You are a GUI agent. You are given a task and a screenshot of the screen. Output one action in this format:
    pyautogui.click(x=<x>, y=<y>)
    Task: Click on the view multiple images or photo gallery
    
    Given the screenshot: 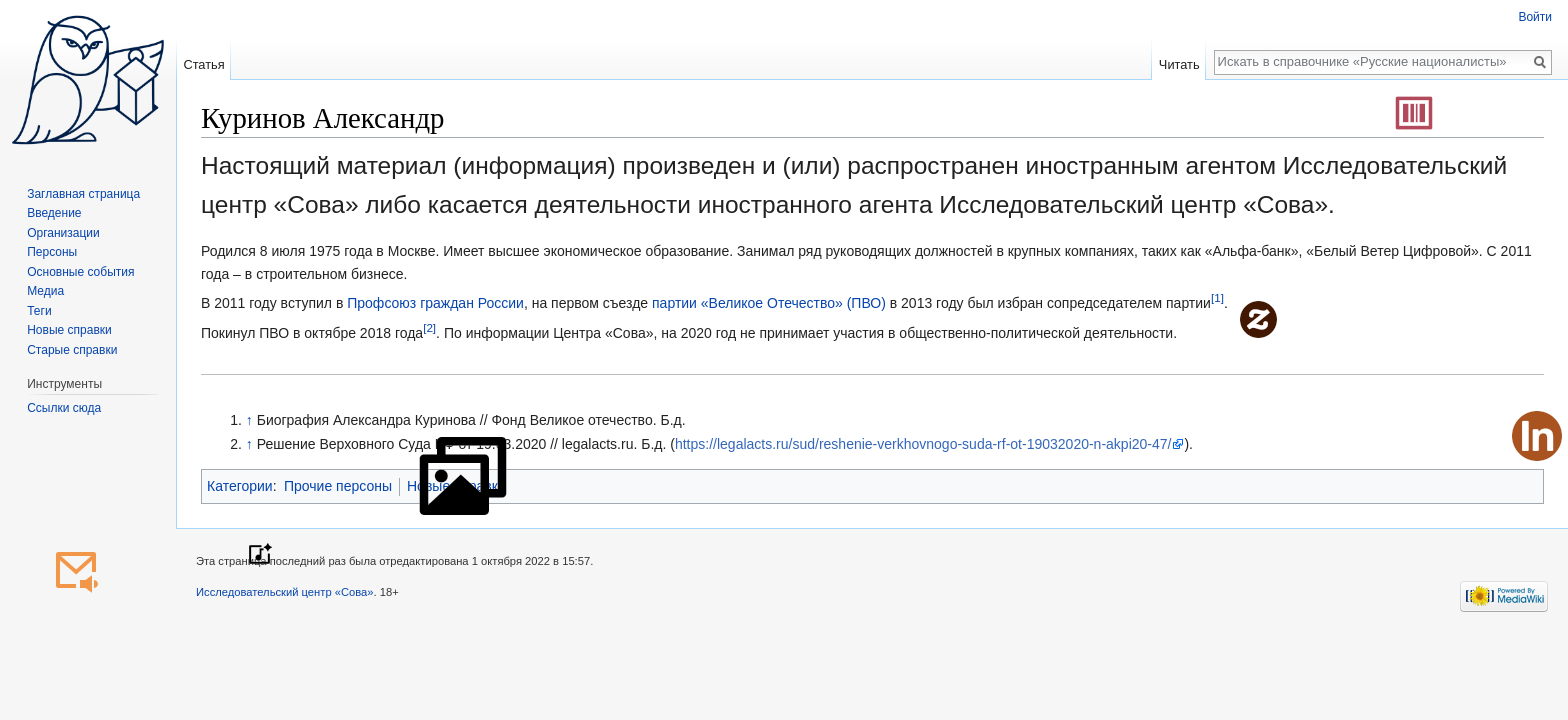 What is the action you would take?
    pyautogui.click(x=463, y=476)
    